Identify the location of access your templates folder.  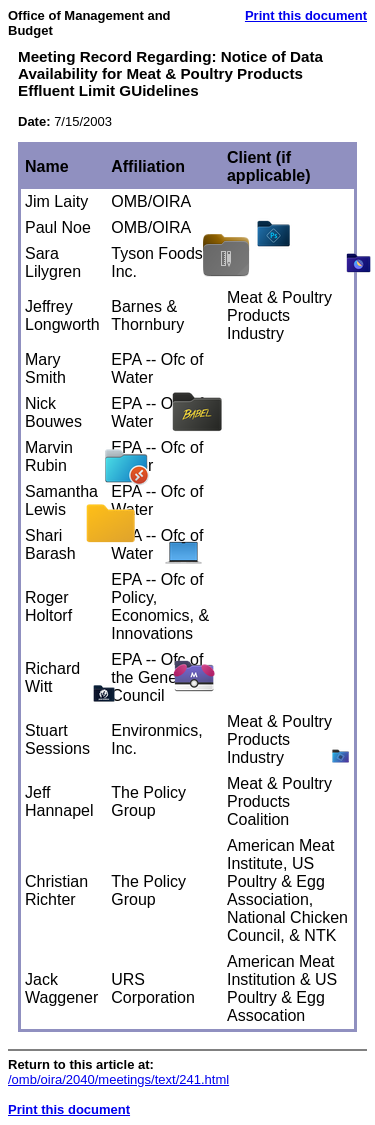
(226, 255).